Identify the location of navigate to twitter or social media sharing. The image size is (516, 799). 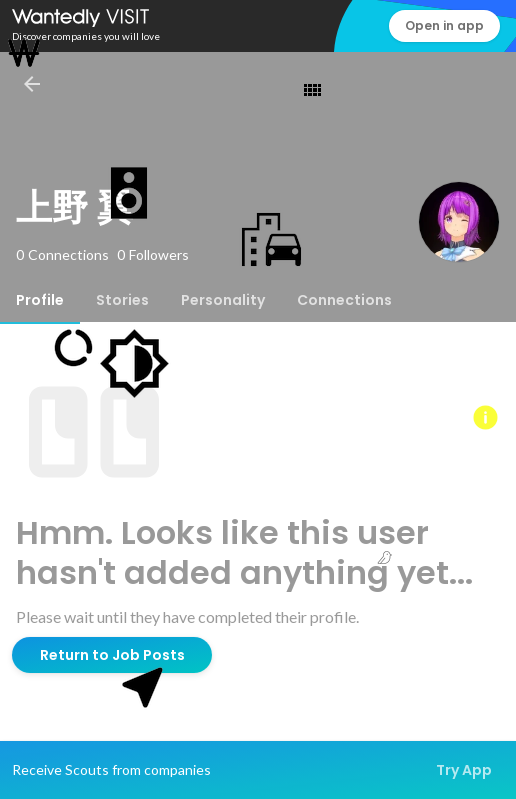
(385, 558).